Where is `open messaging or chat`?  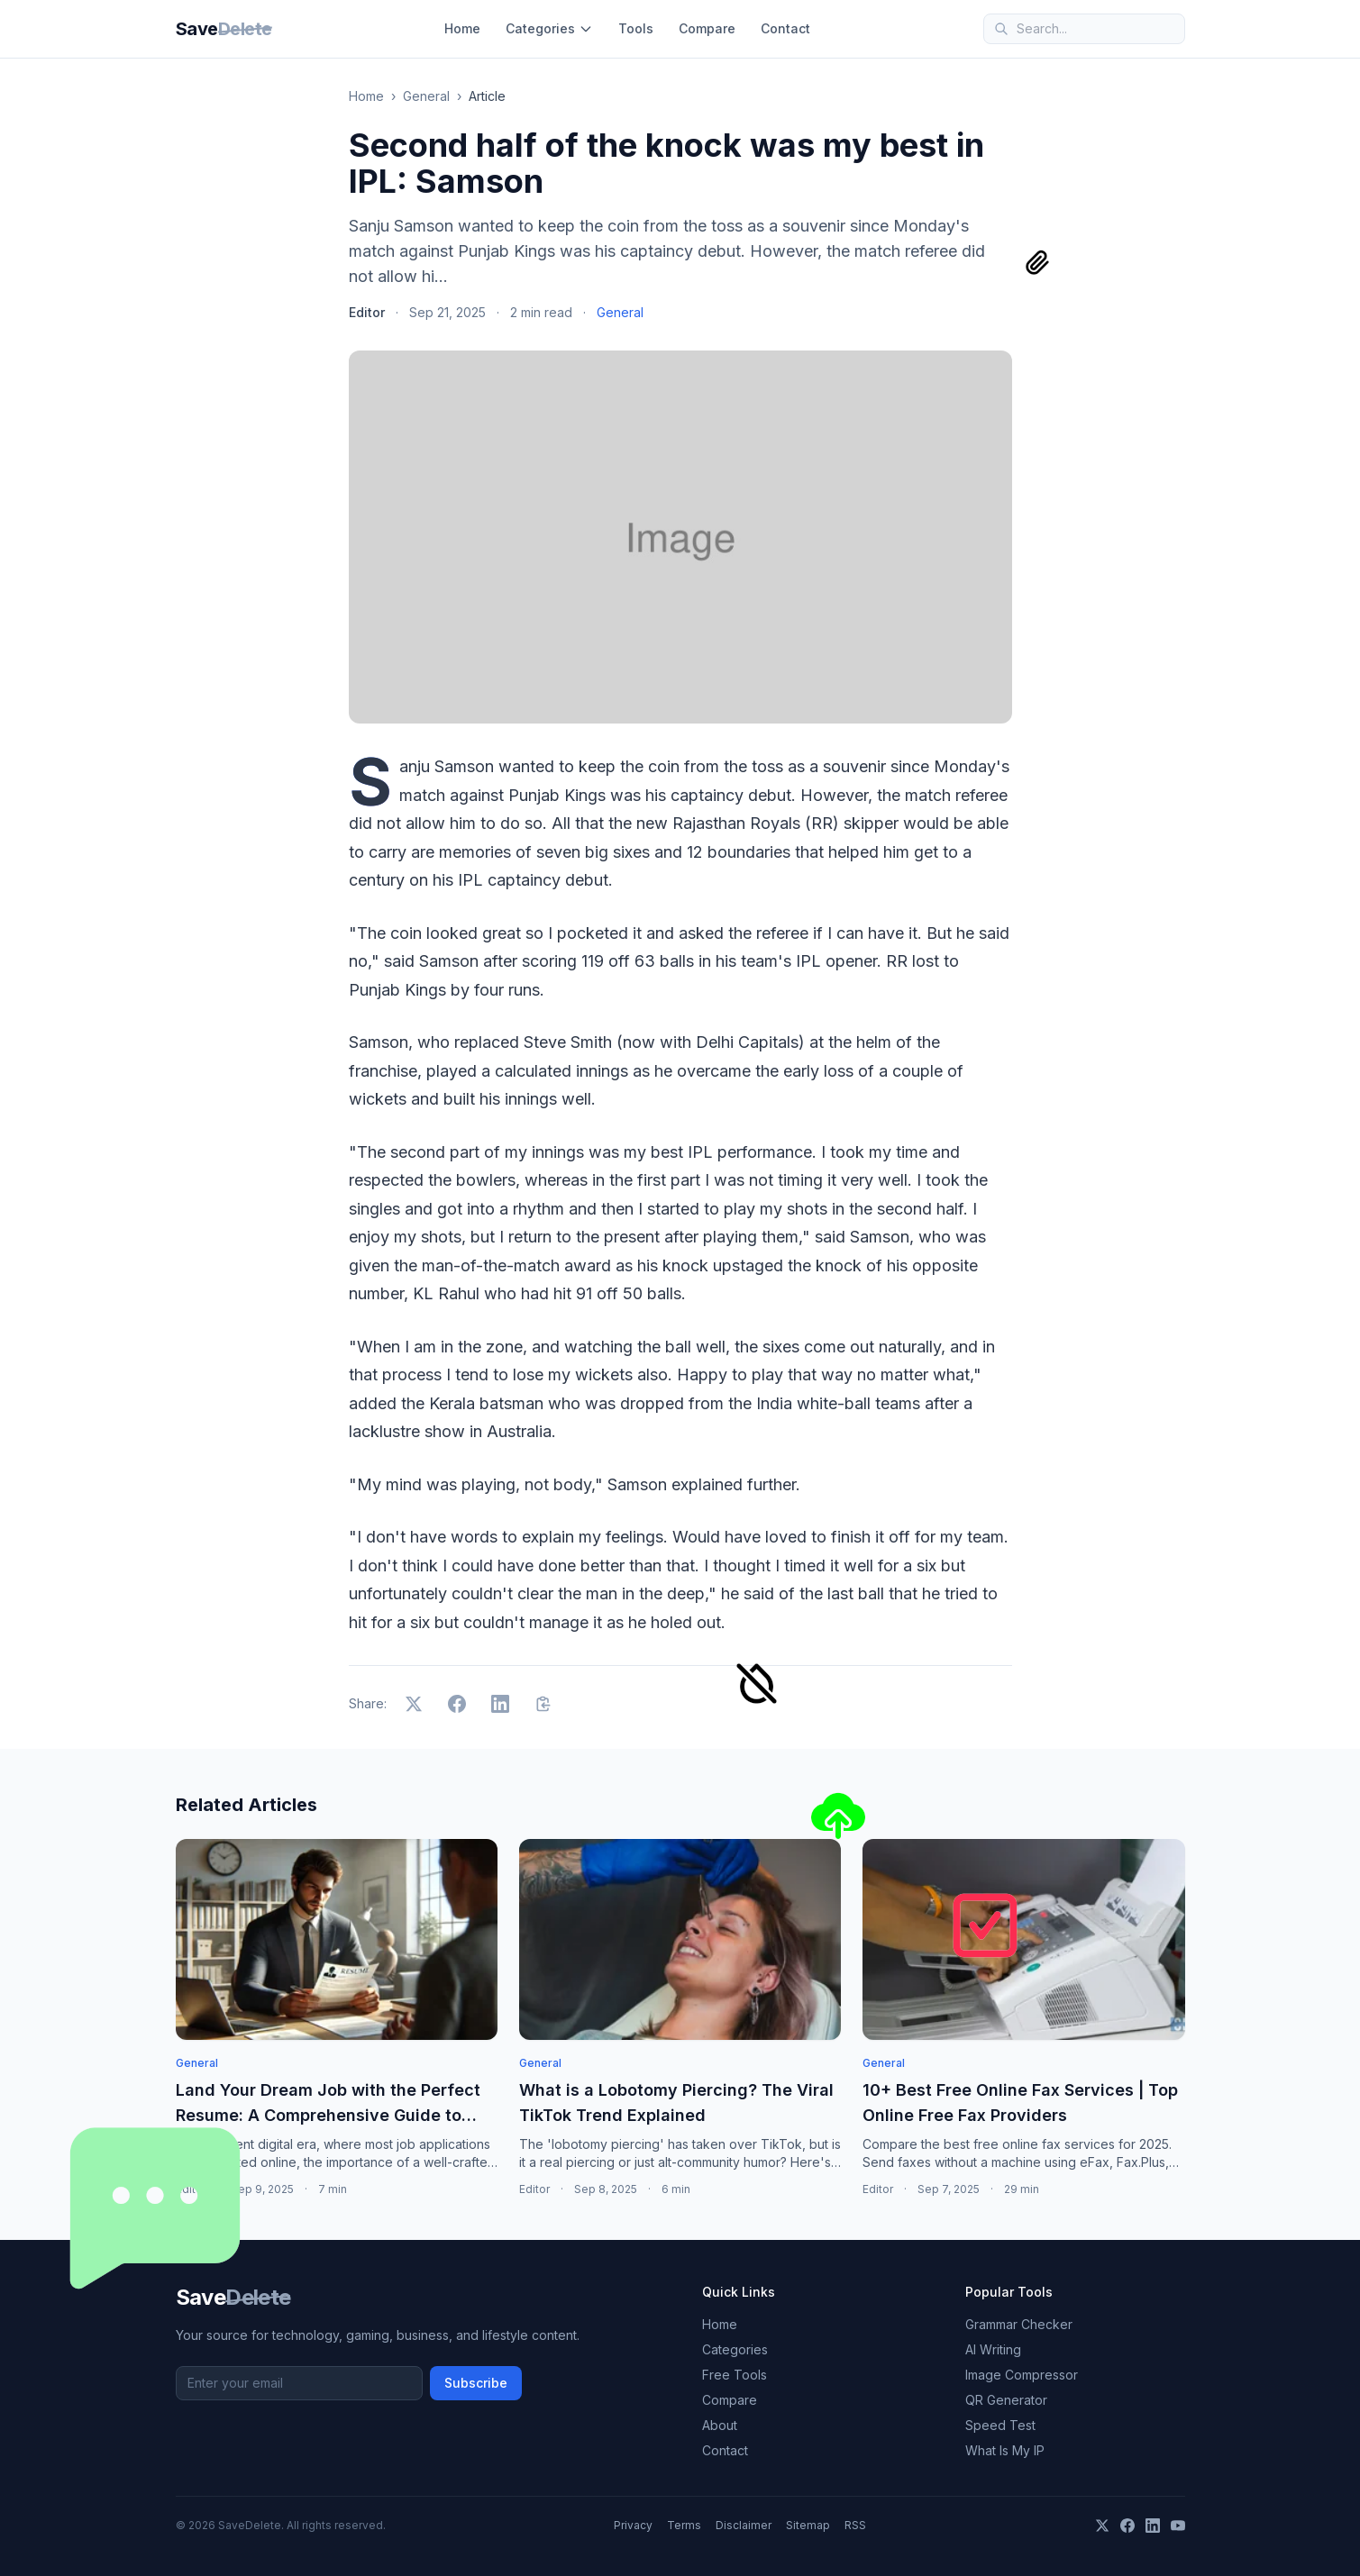
open messaging or chat is located at coordinates (155, 2204).